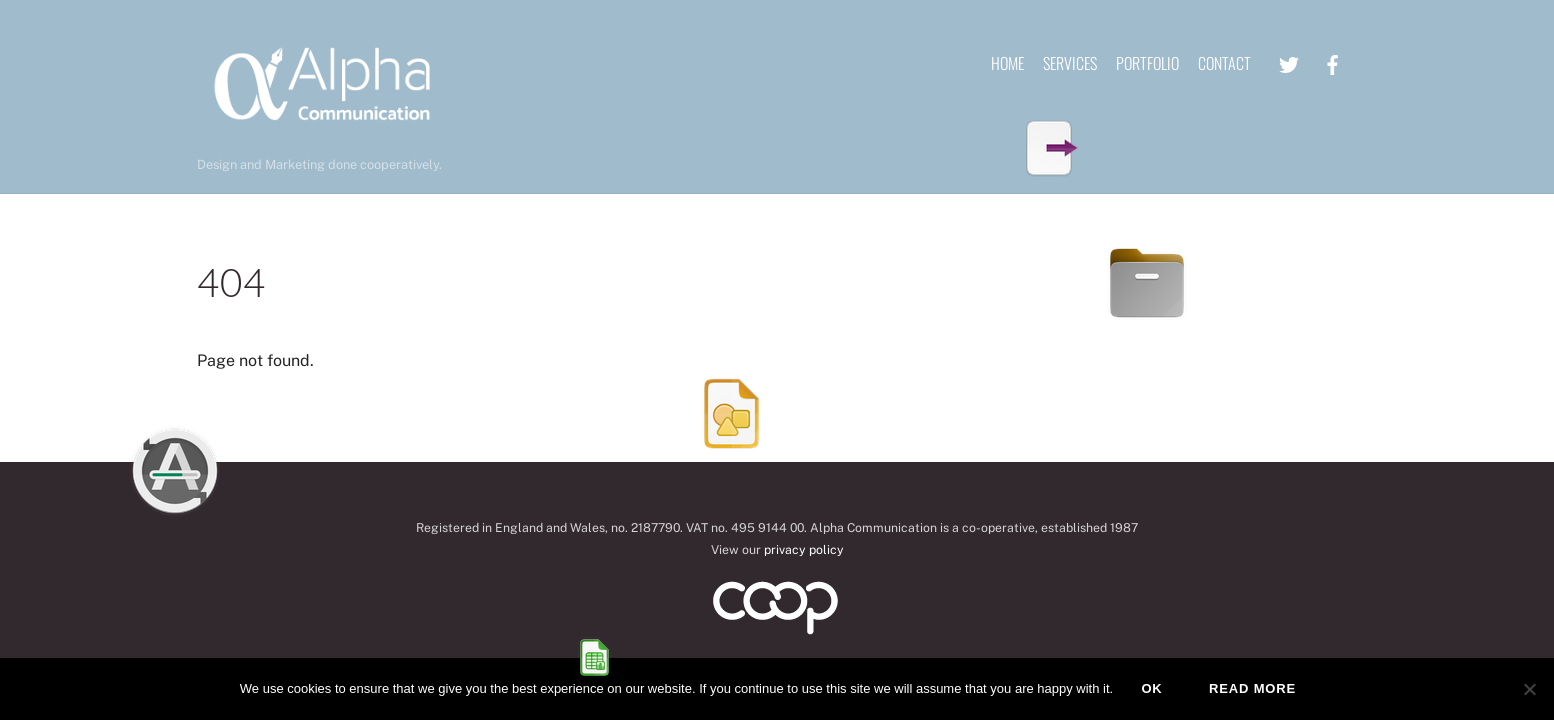 The width and height of the screenshot is (1554, 720). I want to click on open a vector graphics document, so click(731, 413).